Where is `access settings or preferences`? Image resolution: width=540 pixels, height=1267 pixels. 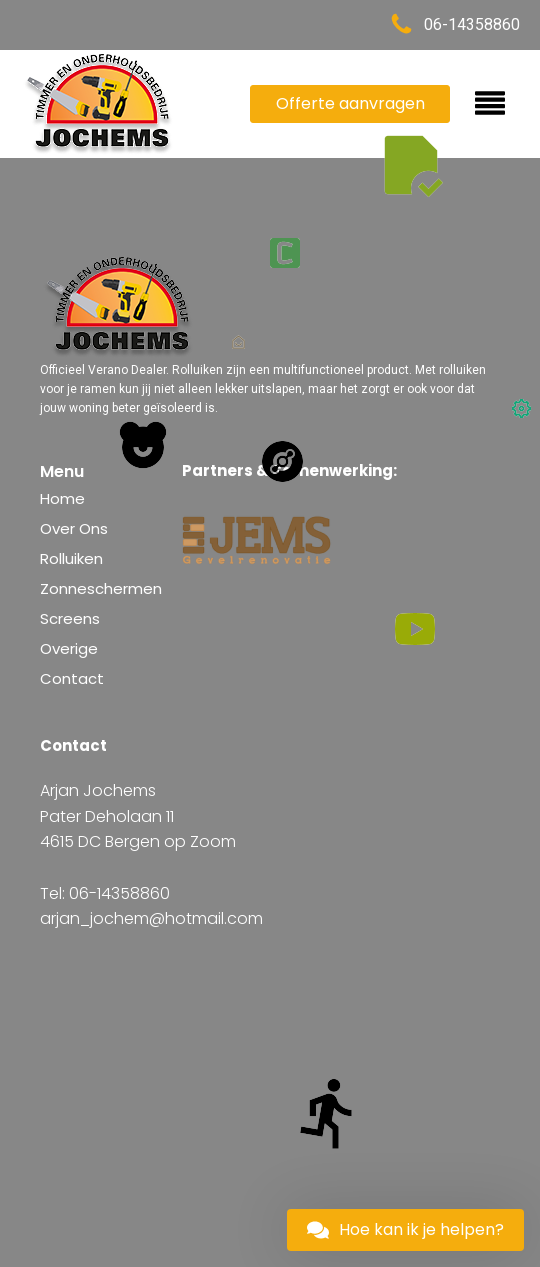 access settings or preferences is located at coordinates (521, 408).